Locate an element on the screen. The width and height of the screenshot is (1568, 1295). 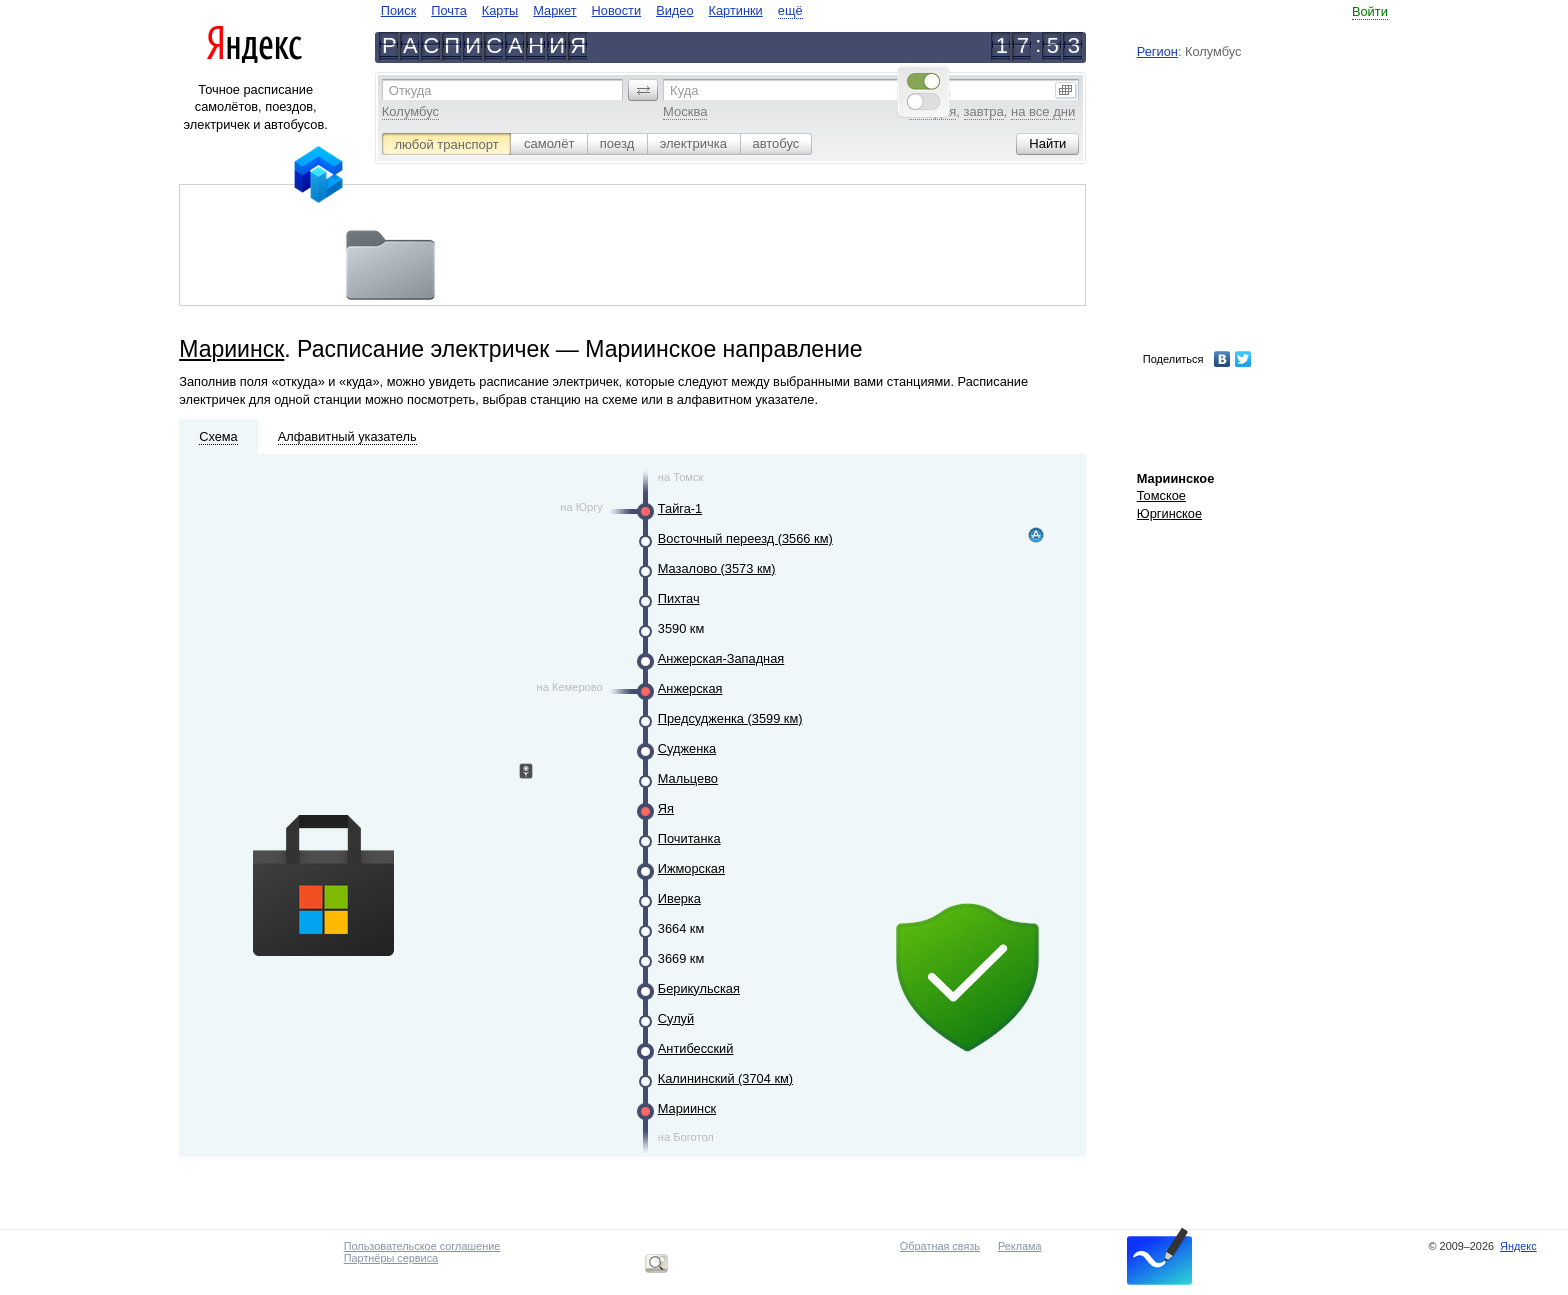
open microsoft maquette app is located at coordinates (318, 174).